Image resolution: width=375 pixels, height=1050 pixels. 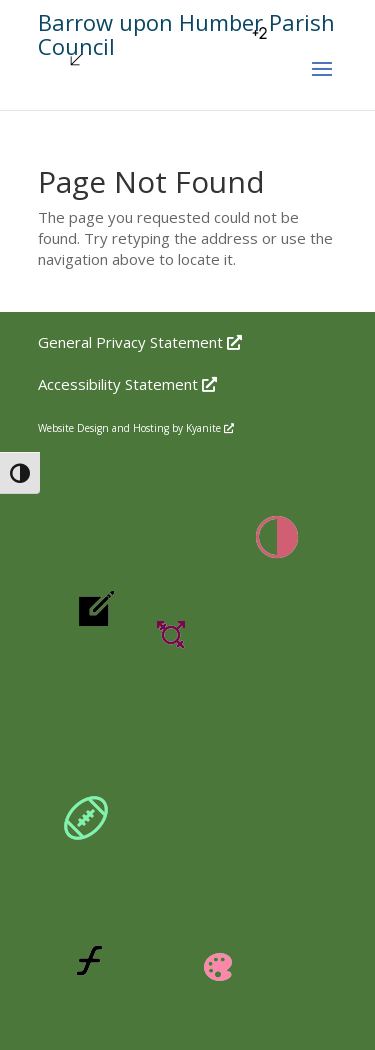 I want to click on open color picker or theme settings, so click(x=218, y=967).